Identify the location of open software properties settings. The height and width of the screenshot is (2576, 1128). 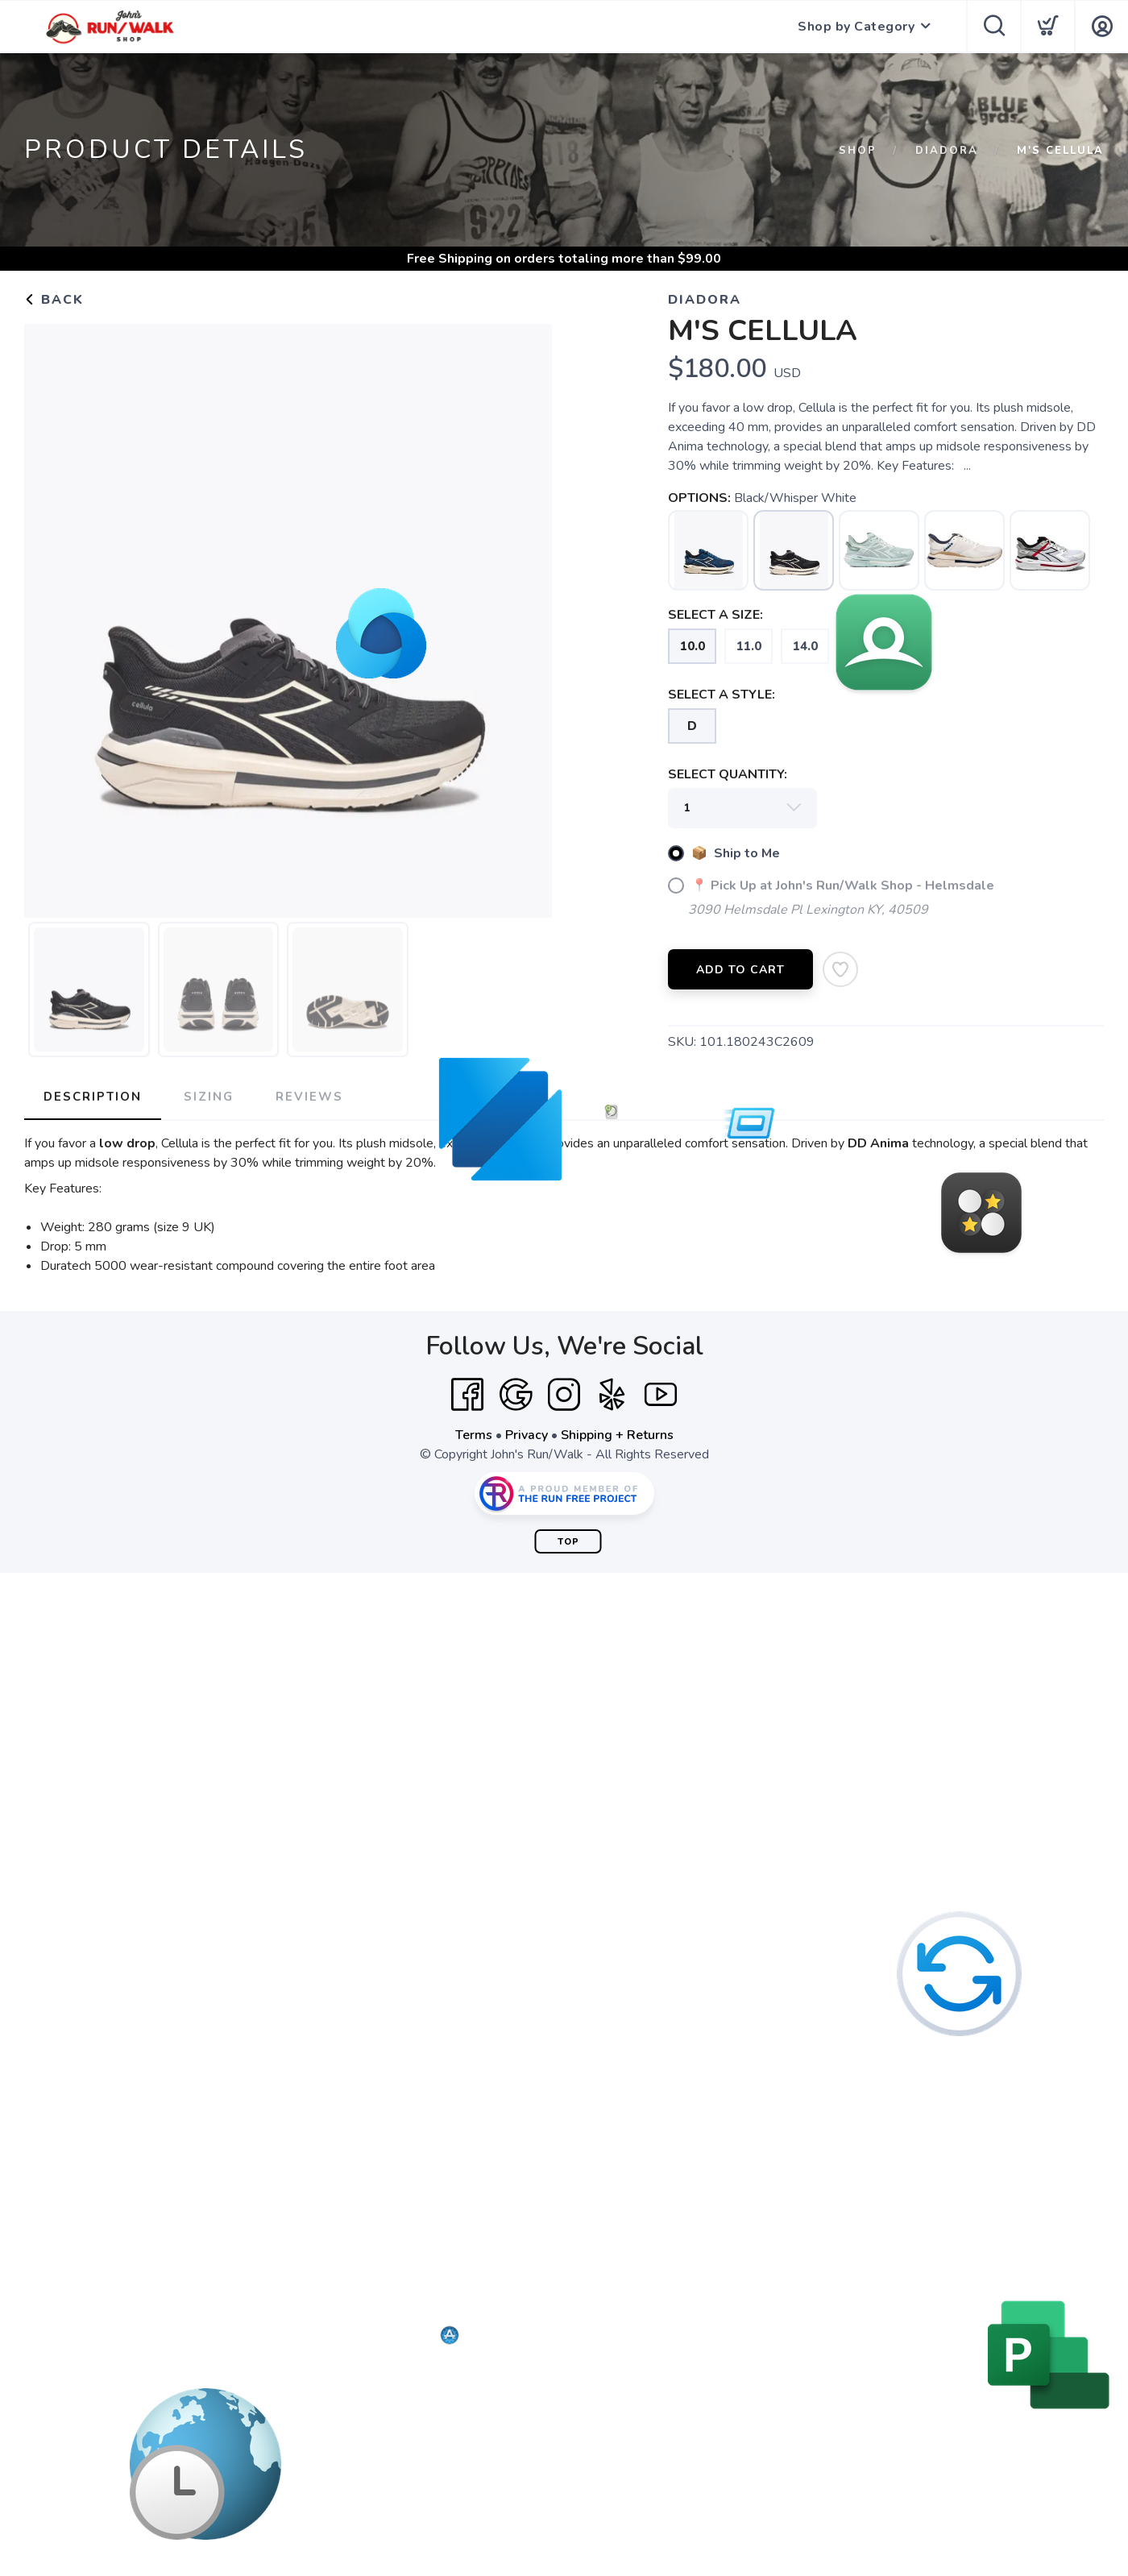
(450, 2335).